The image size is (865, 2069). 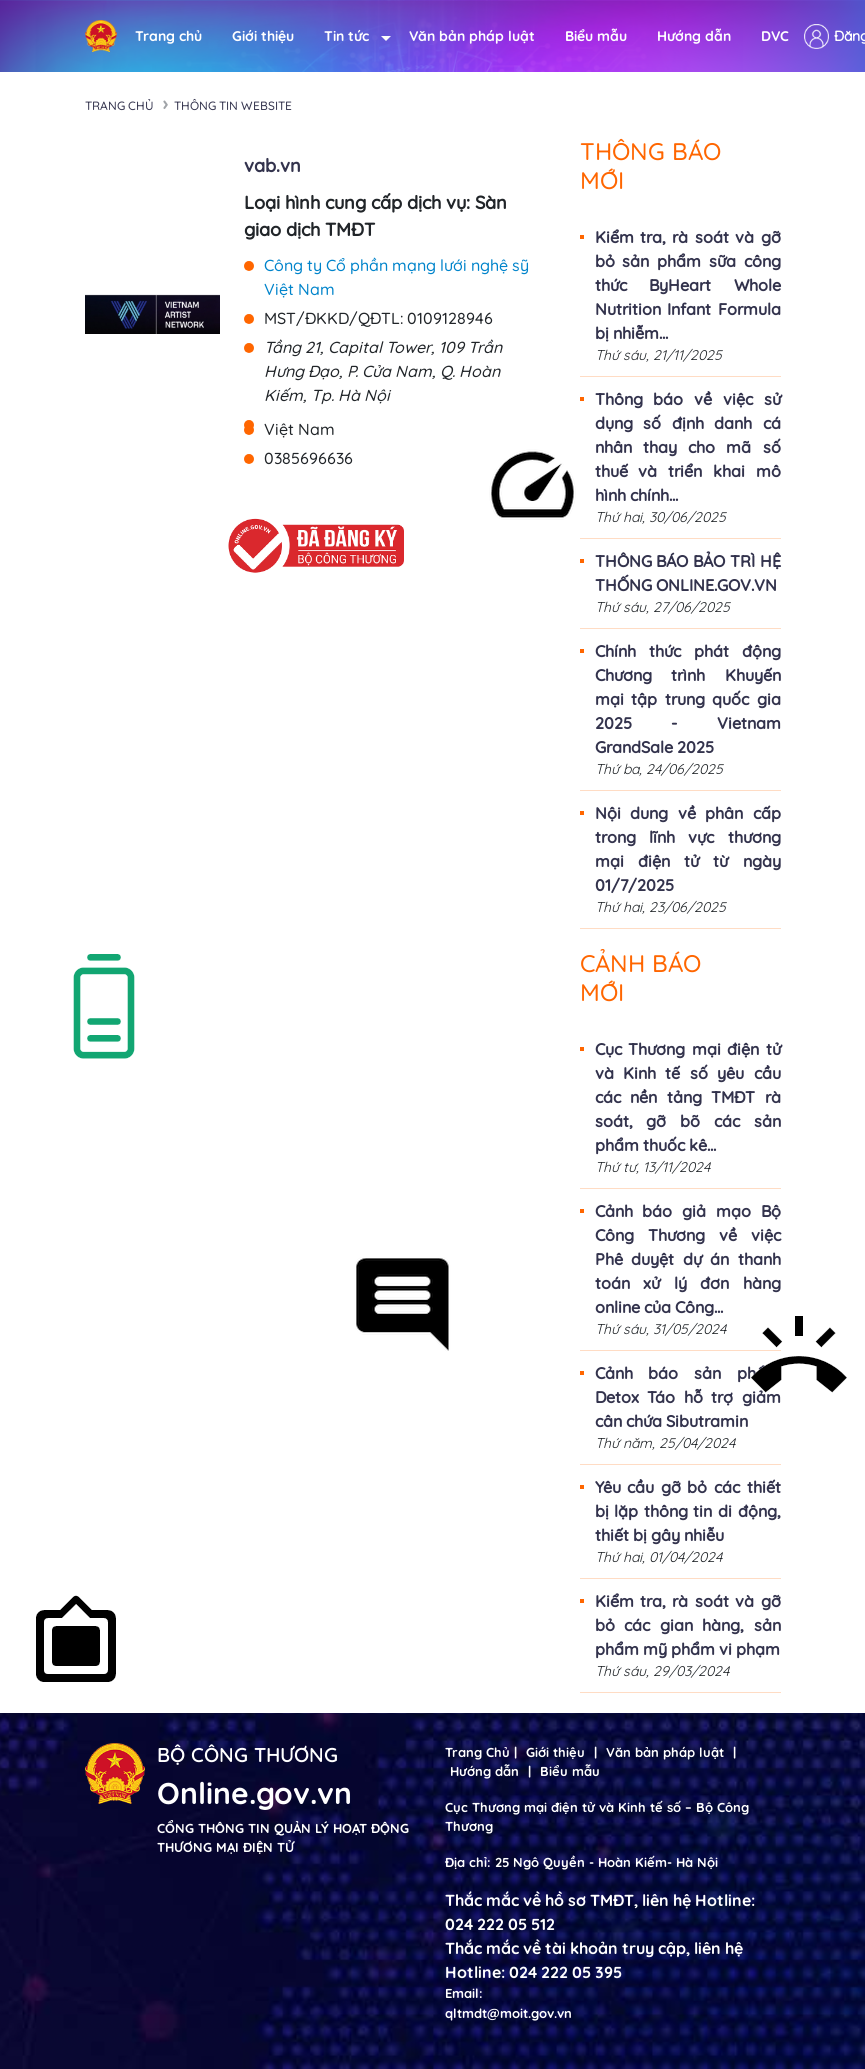 I want to click on adjust playback speed, so click(x=532, y=484).